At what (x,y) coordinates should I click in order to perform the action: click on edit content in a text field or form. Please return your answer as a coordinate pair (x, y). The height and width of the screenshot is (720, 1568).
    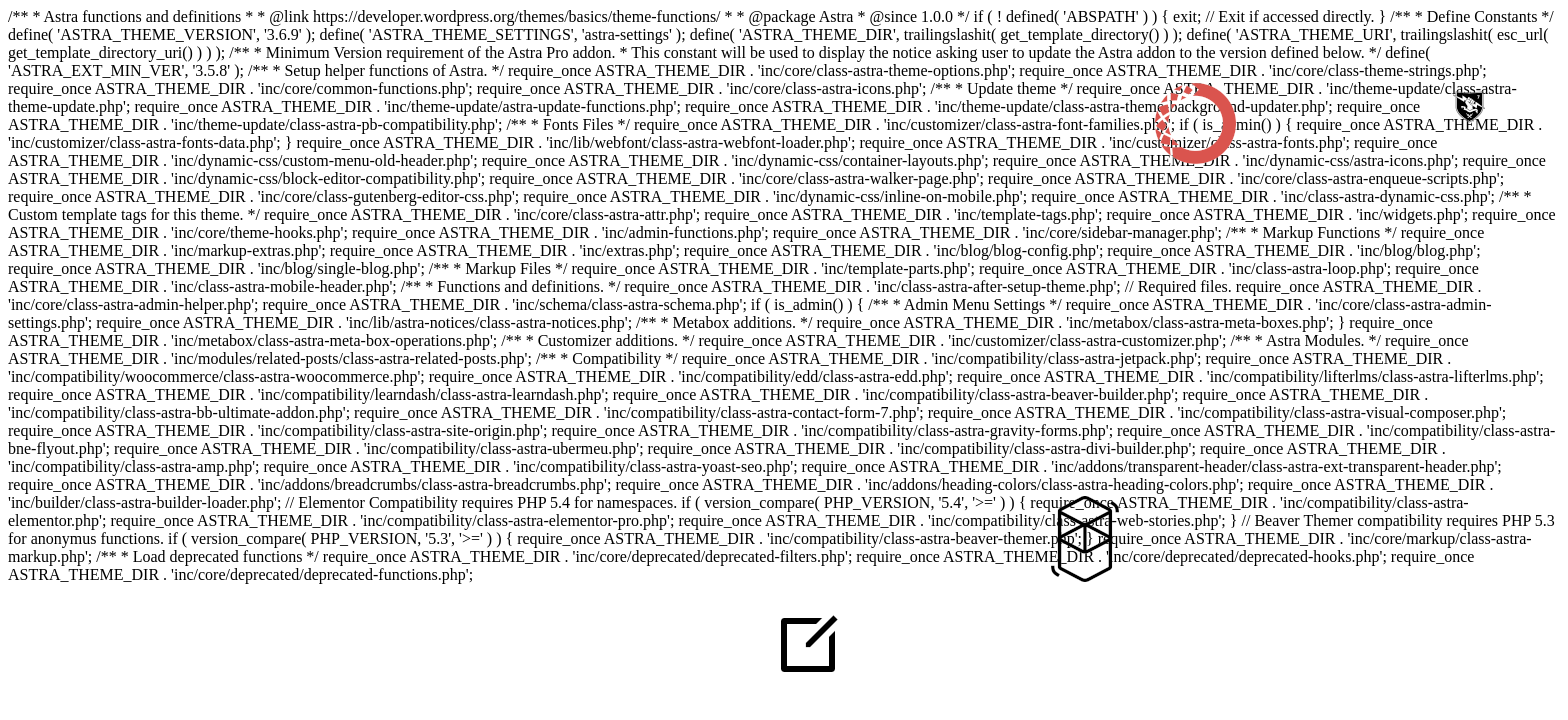
    Looking at the image, I should click on (808, 645).